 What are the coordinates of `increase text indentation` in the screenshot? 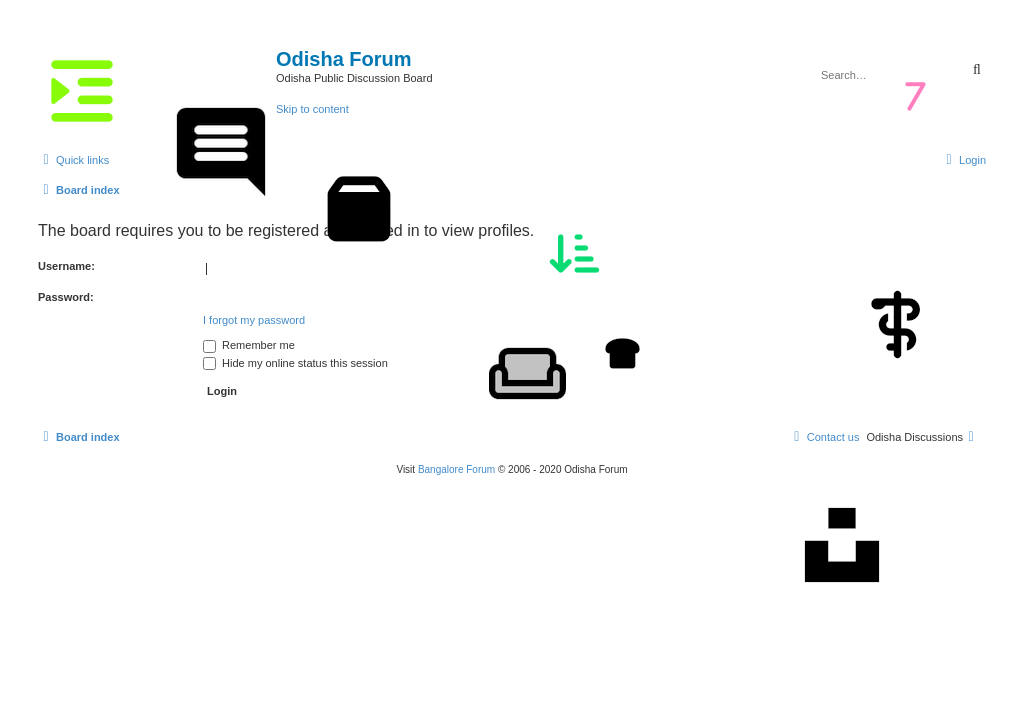 It's located at (82, 91).